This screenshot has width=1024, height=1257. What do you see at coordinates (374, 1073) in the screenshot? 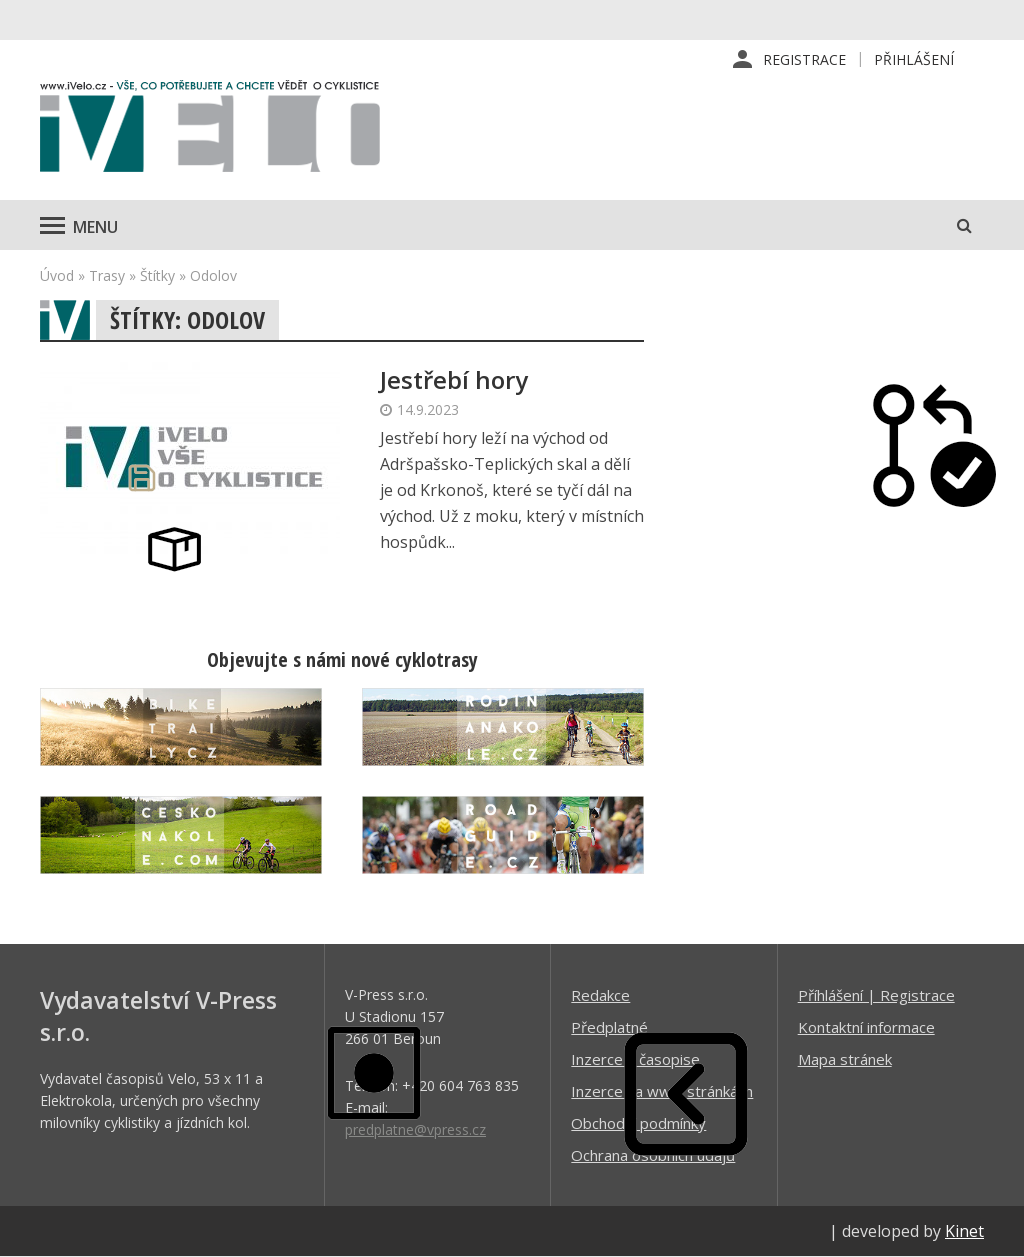
I see `indicates a file has been modified` at bounding box center [374, 1073].